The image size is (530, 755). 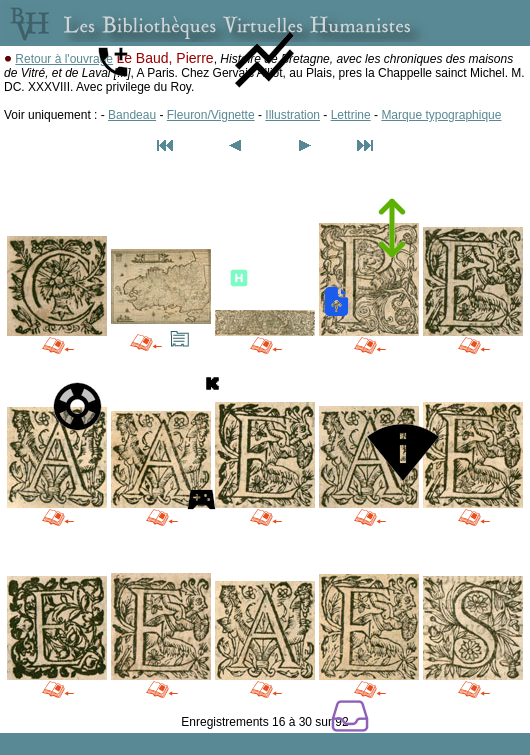 I want to click on access help and support options, so click(x=77, y=406).